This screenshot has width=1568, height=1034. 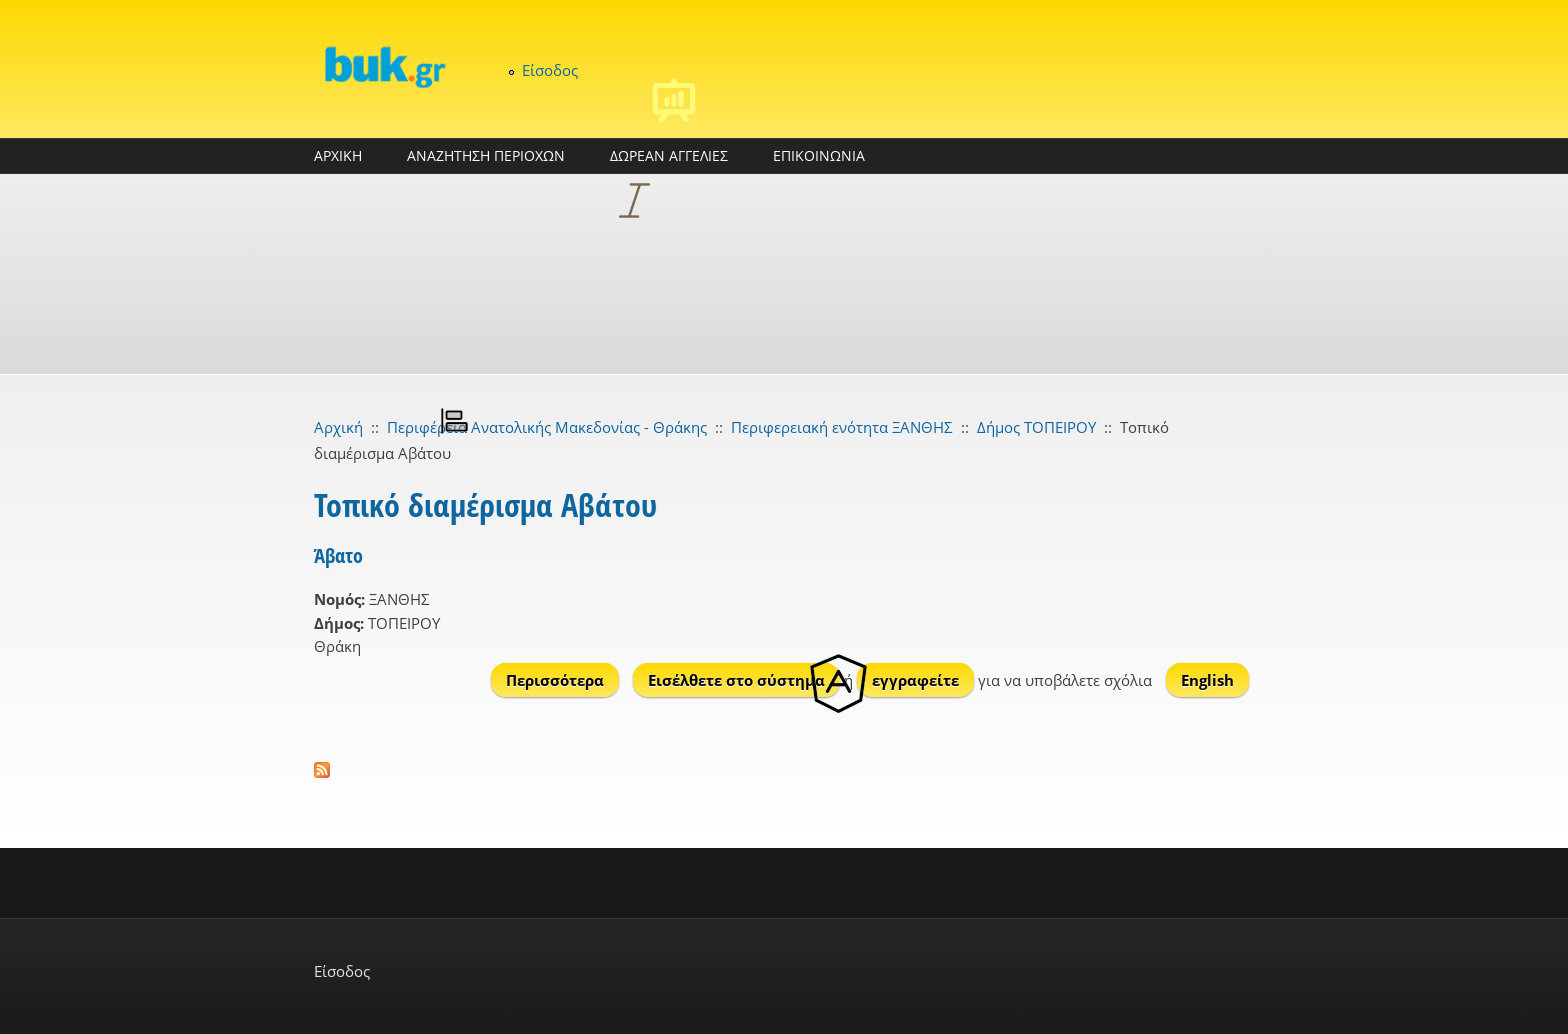 What do you see at coordinates (838, 682) in the screenshot?
I see `Angular framework logo` at bounding box center [838, 682].